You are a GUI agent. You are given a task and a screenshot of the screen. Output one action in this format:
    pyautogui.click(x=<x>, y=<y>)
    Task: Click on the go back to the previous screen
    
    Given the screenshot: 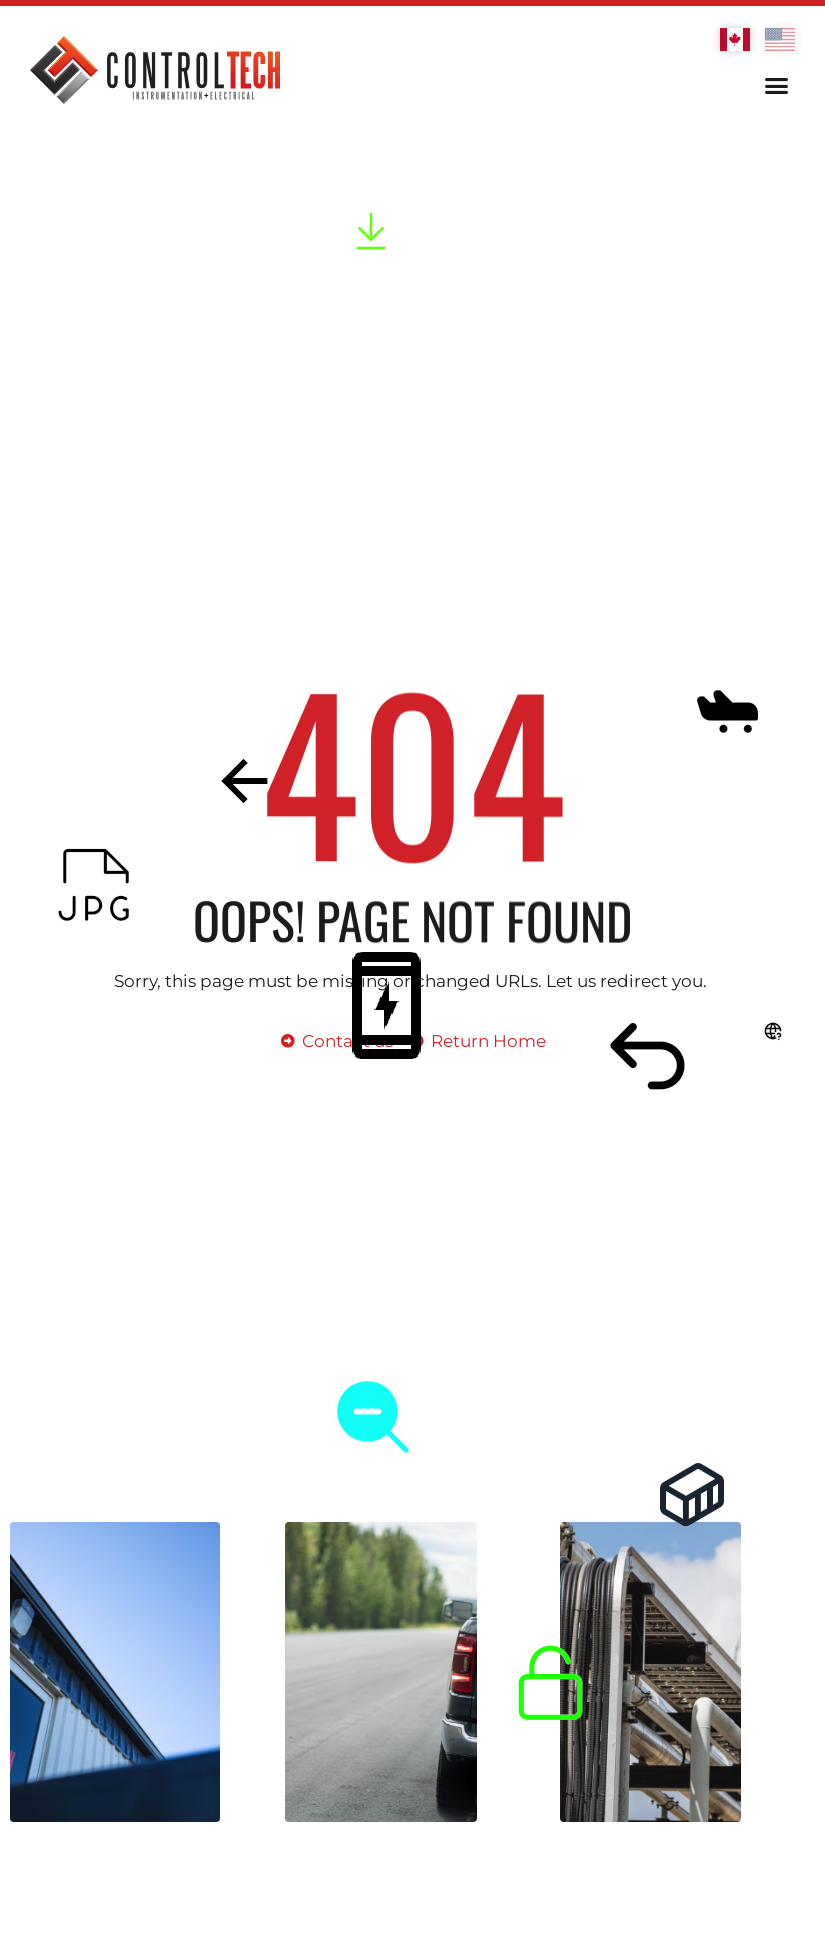 What is the action you would take?
    pyautogui.click(x=245, y=781)
    